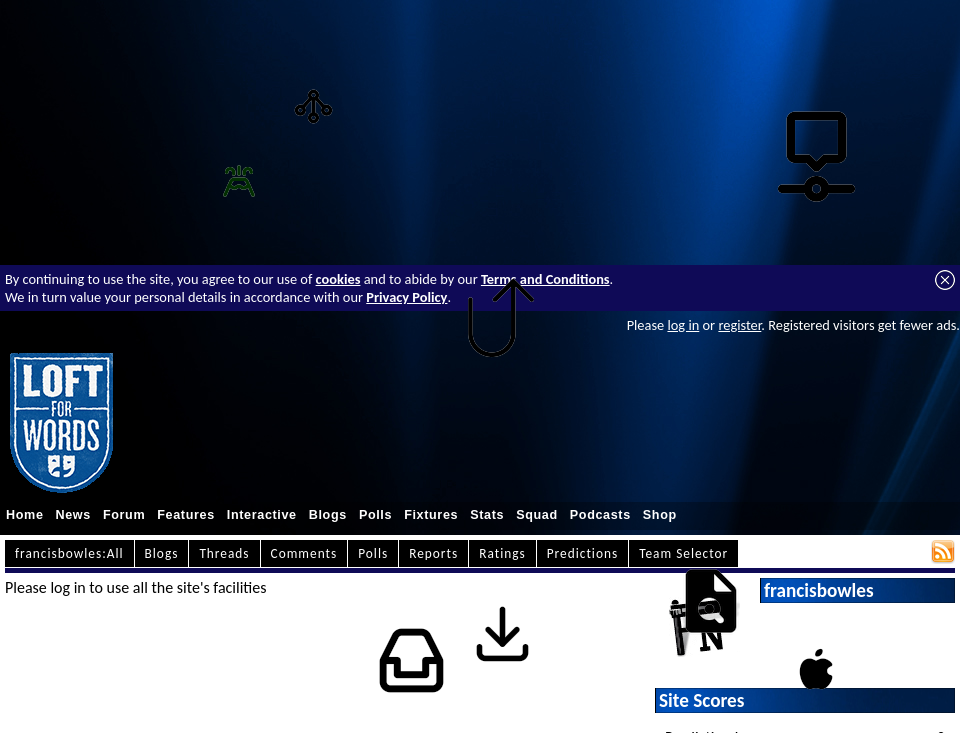  I want to click on apple product or service branding, so click(817, 670).